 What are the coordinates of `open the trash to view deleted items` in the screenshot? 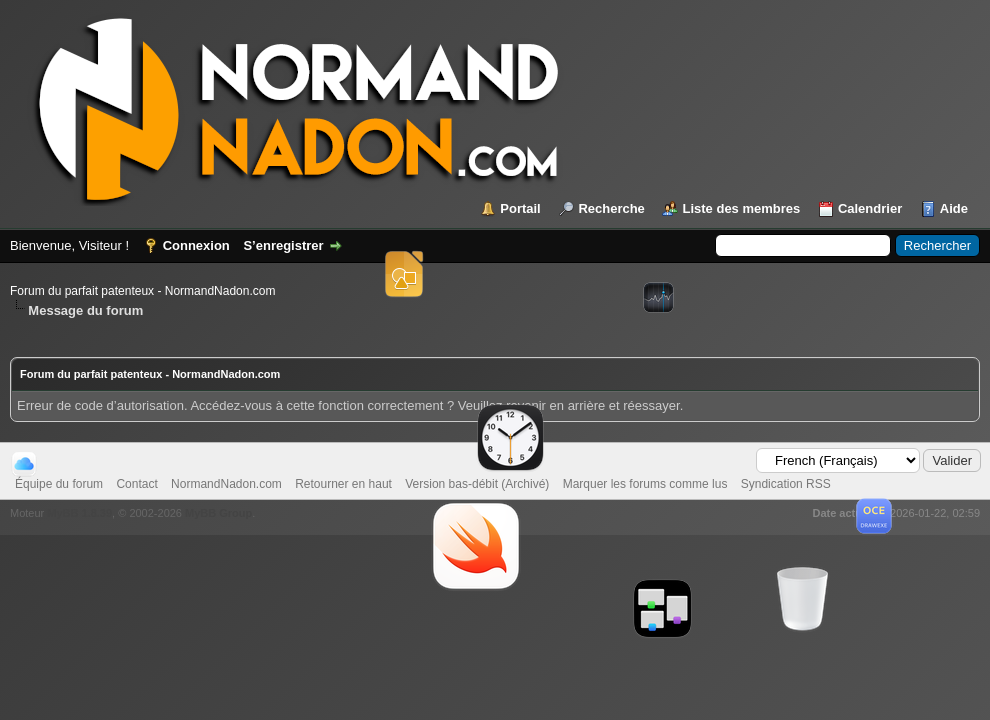 It's located at (802, 598).